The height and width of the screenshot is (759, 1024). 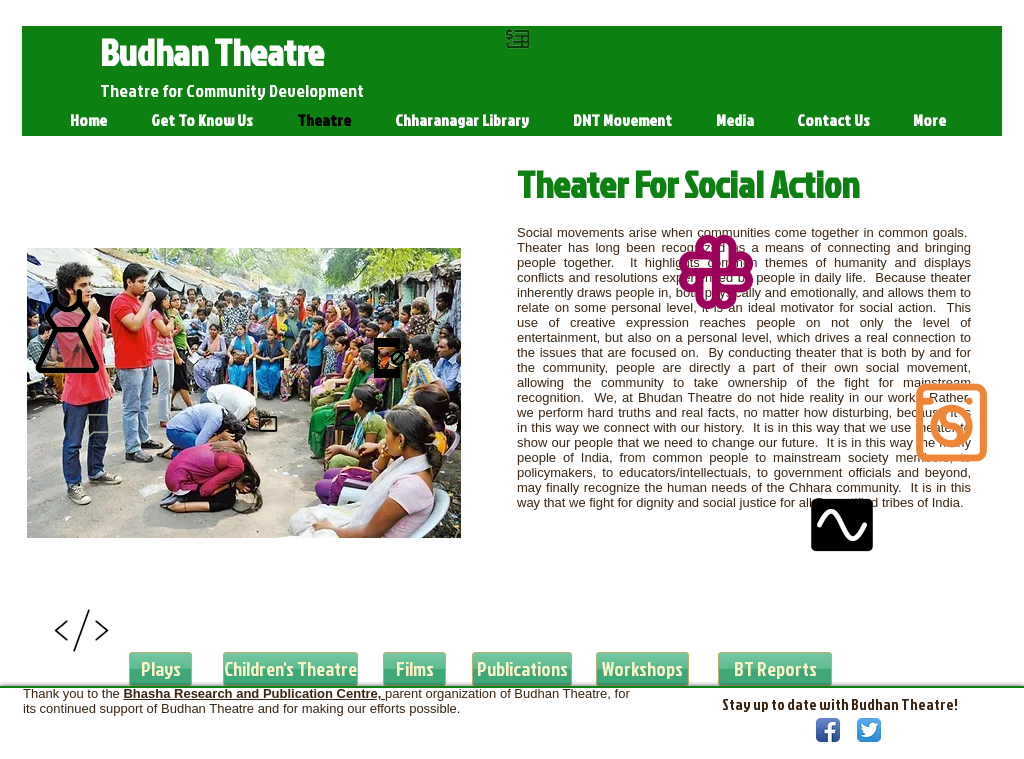 I want to click on view invoice or billing details, so click(x=518, y=39).